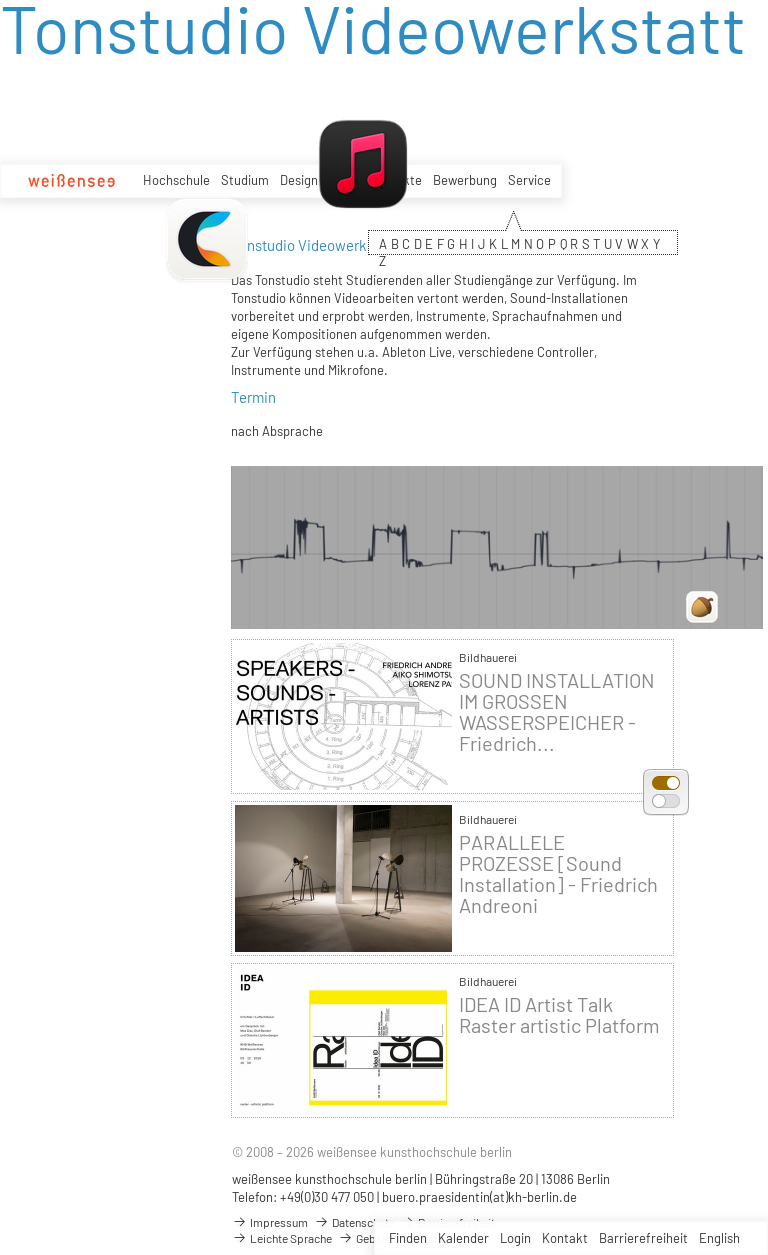  What do you see at coordinates (702, 607) in the screenshot?
I see `open nutstore cloud storage app` at bounding box center [702, 607].